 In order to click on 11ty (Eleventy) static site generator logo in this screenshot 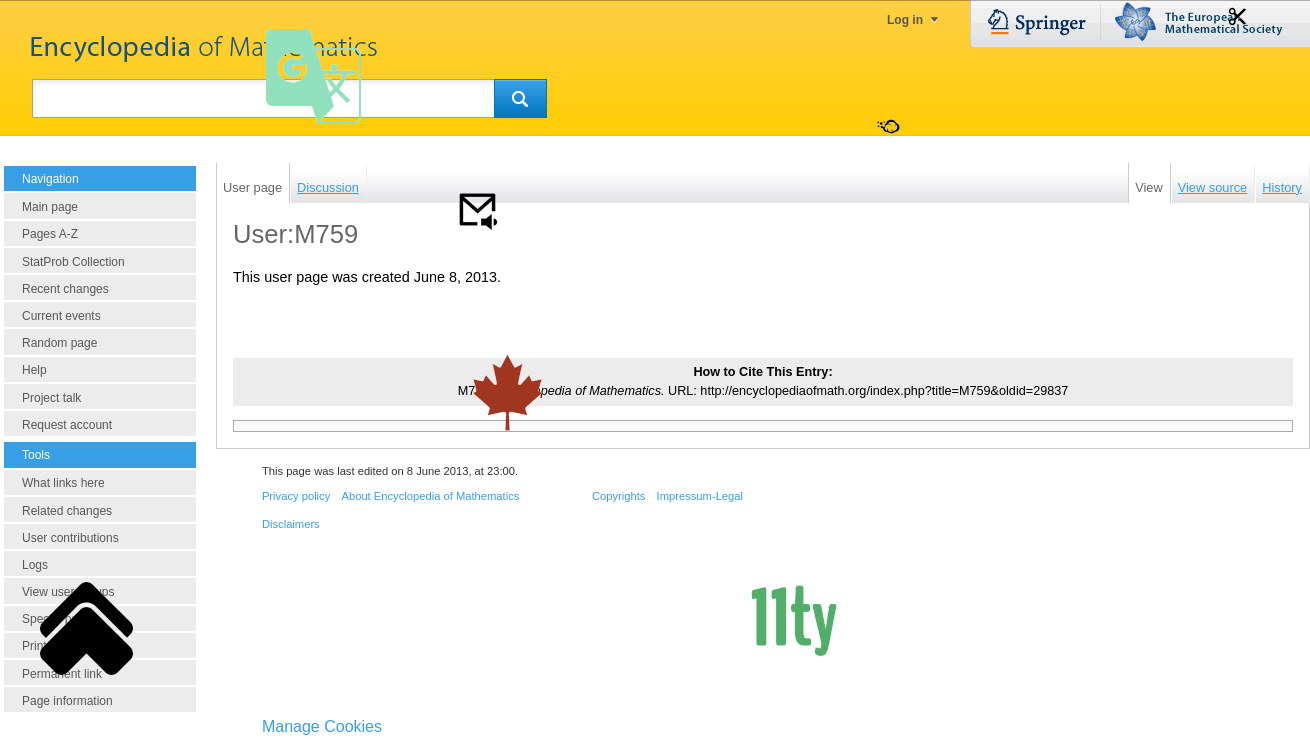, I will do `click(794, 616)`.